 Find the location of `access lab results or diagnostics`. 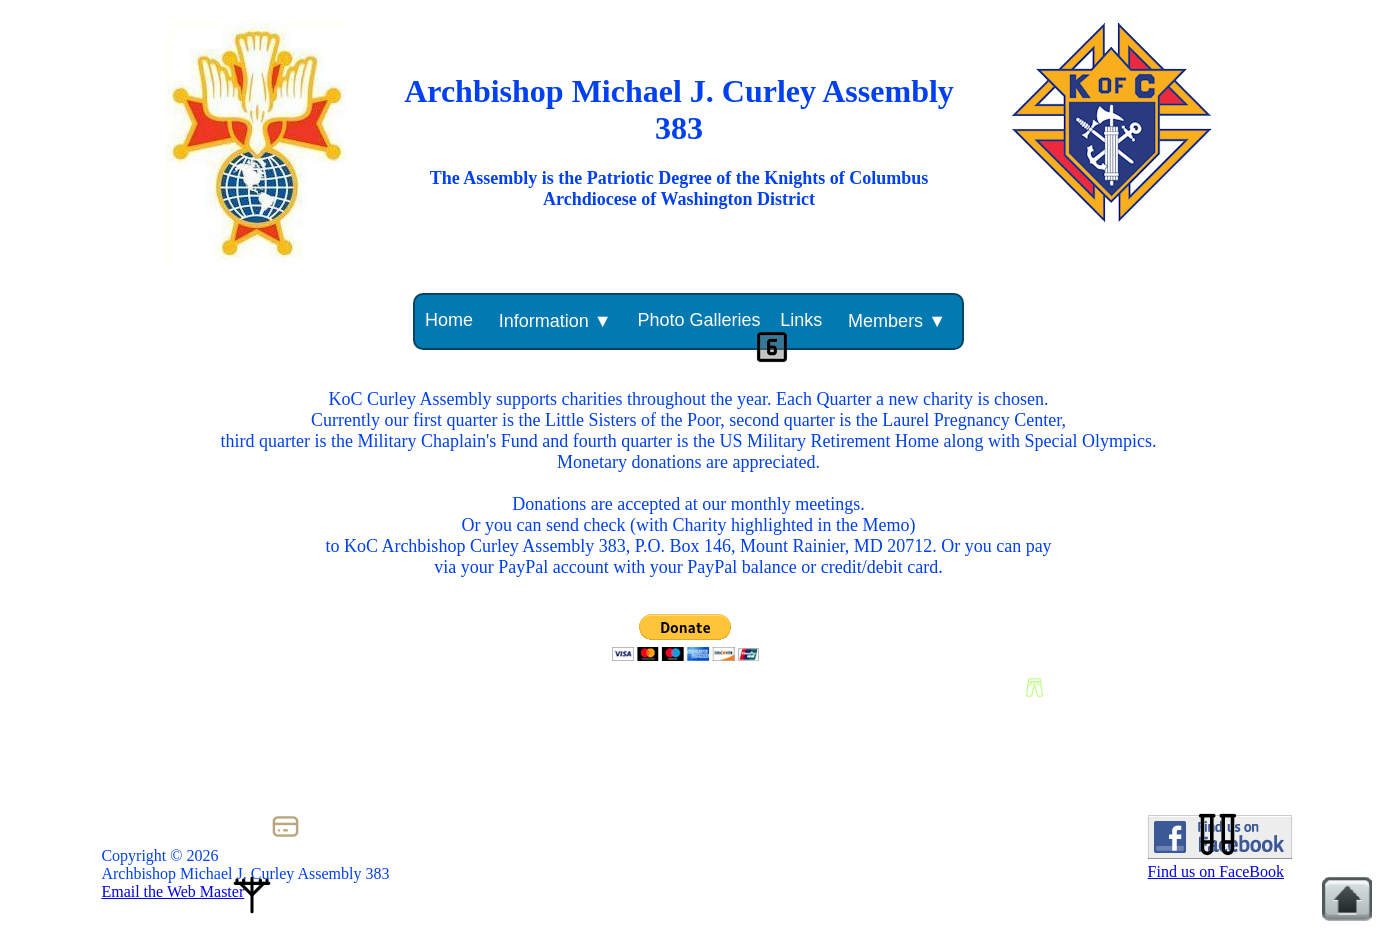

access lab results or diagnostics is located at coordinates (1217, 834).